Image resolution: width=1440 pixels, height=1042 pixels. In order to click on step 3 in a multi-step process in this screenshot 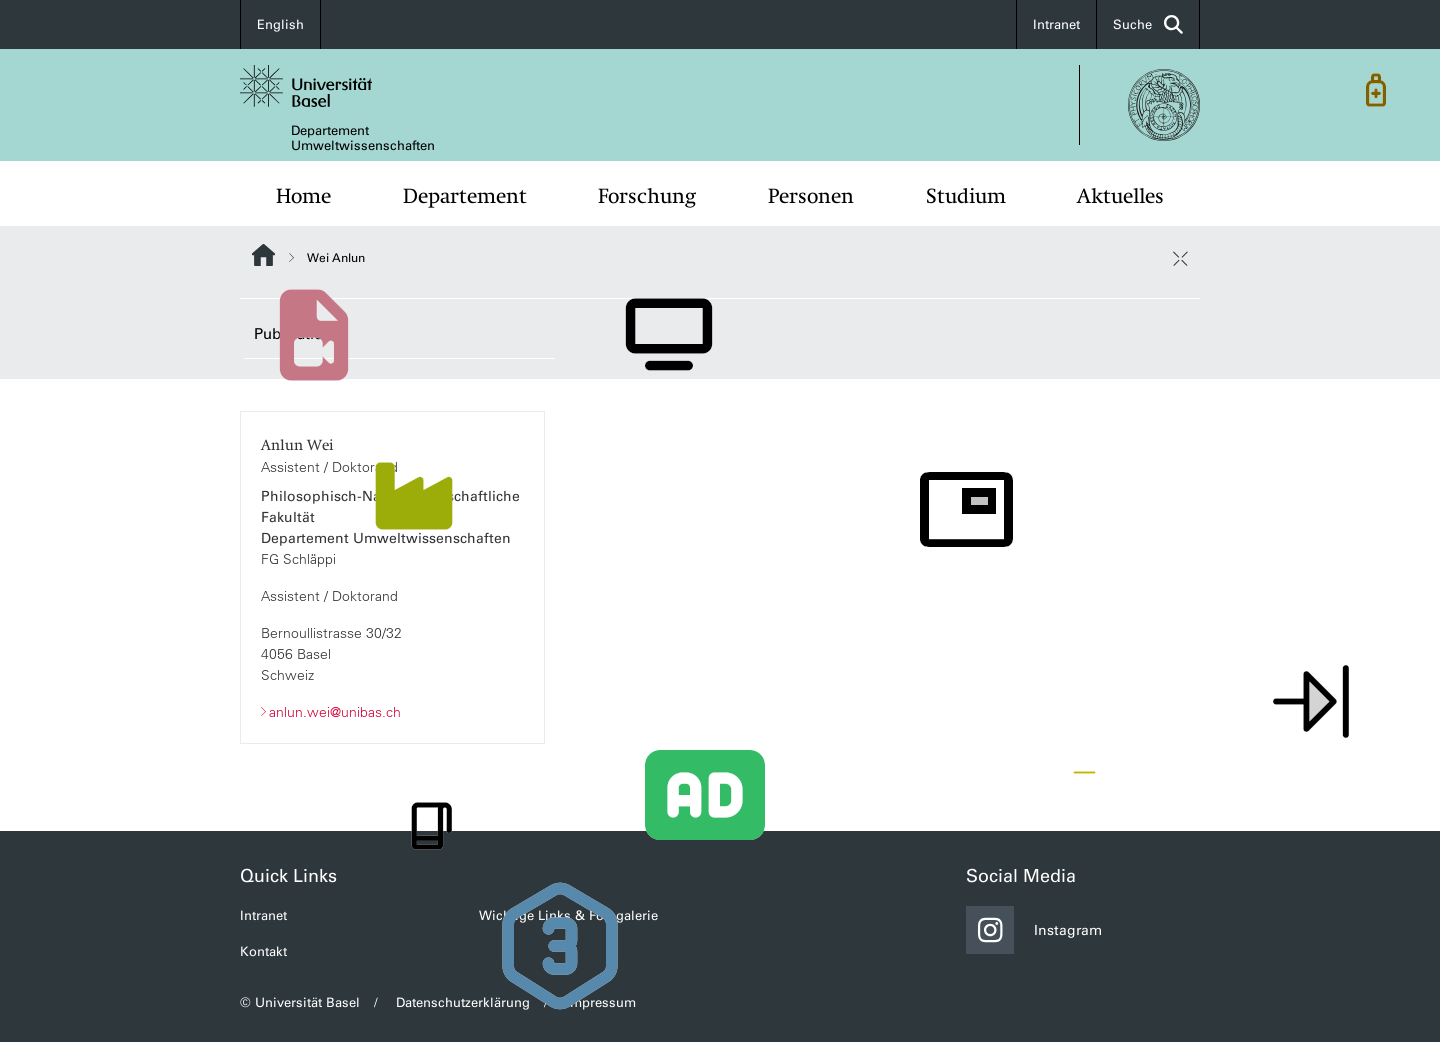, I will do `click(560, 946)`.